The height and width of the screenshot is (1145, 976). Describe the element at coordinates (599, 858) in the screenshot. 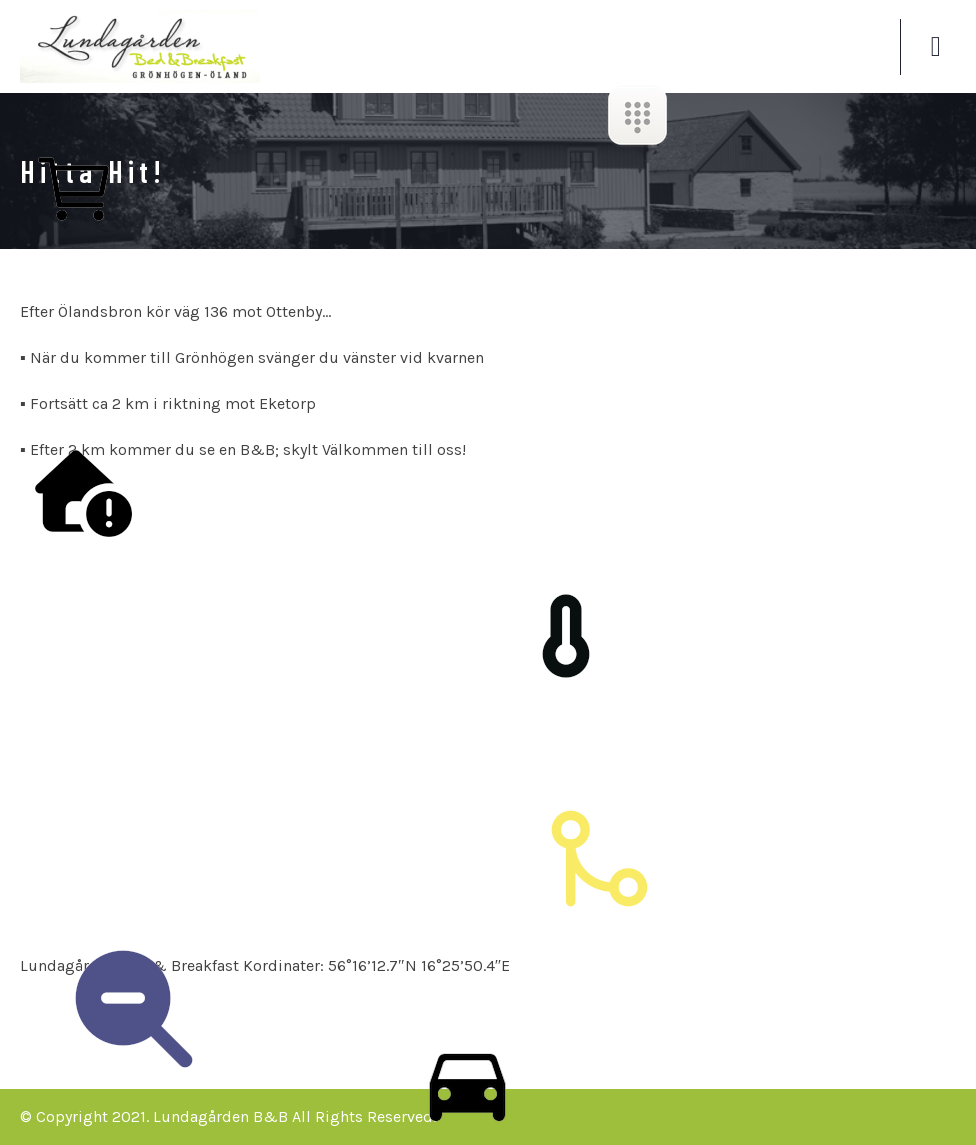

I see `merge branches in version control` at that location.